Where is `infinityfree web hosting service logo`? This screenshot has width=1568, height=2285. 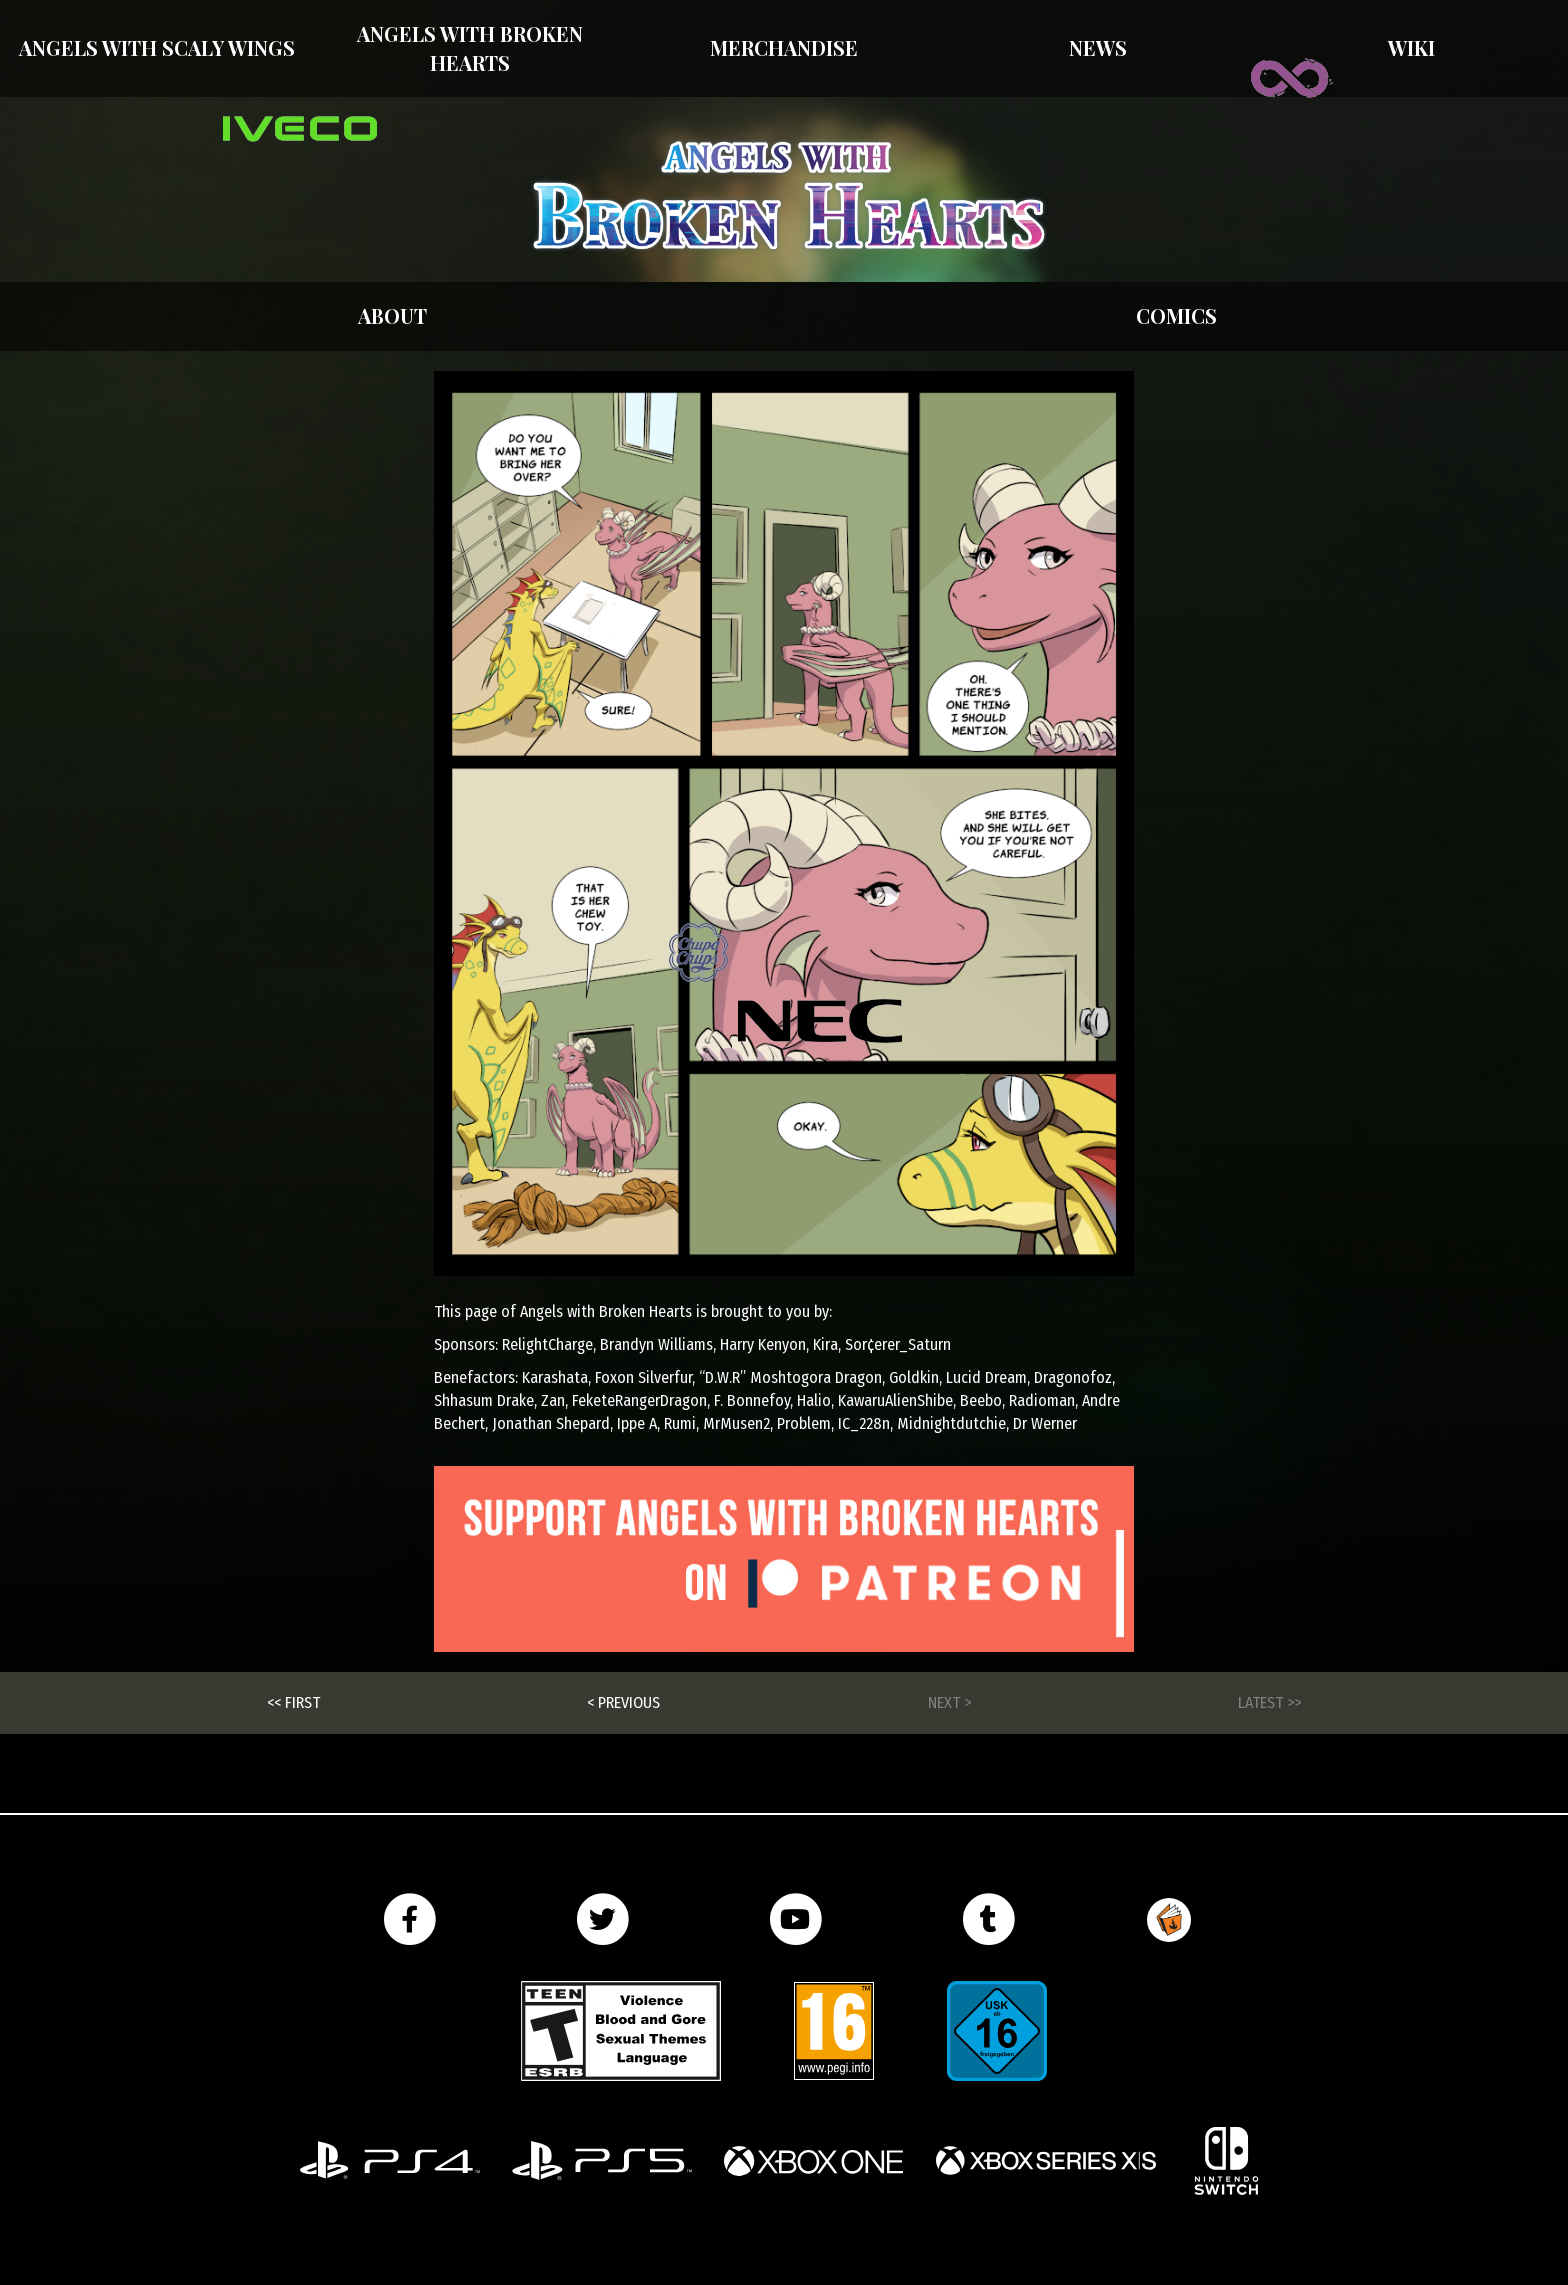
infinityfree web hosting service logo is located at coordinates (1292, 78).